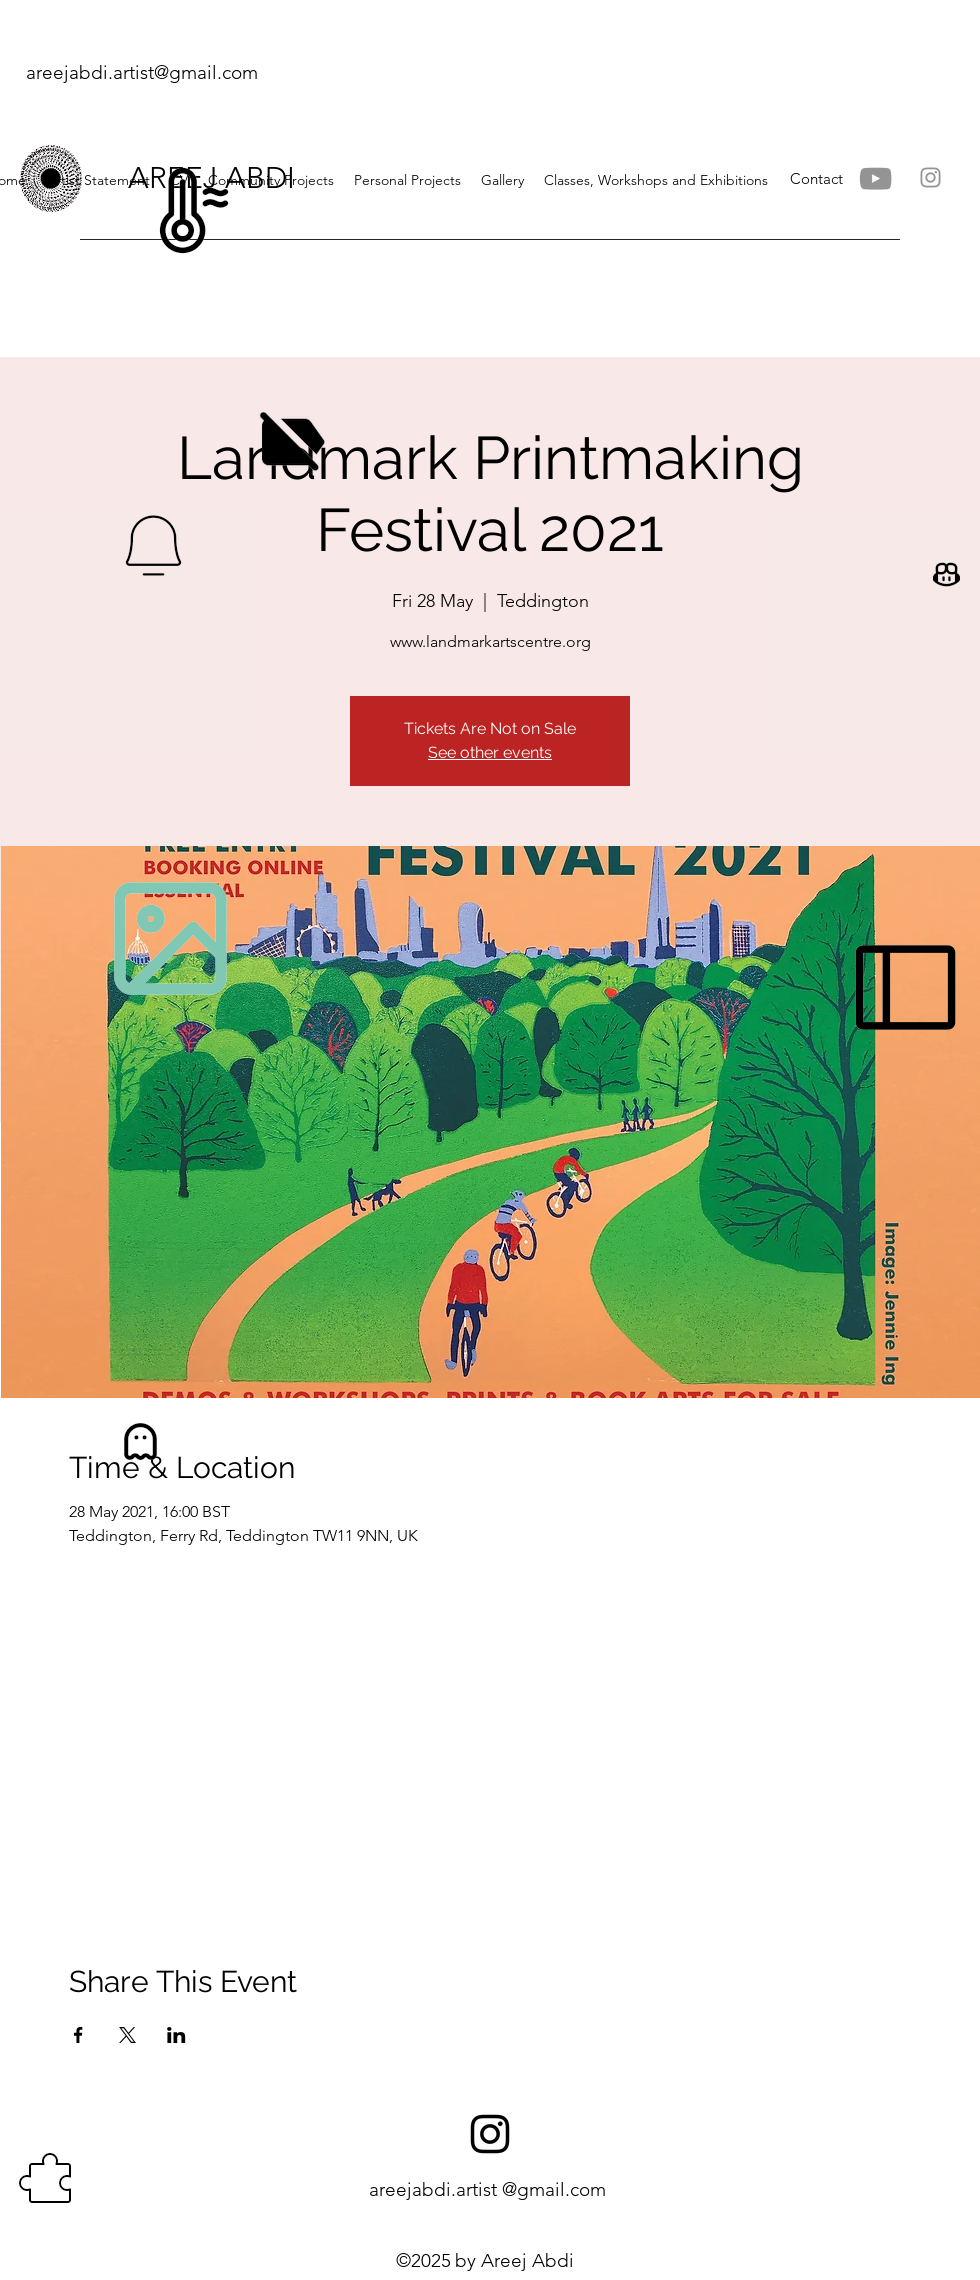  Describe the element at coordinates (905, 987) in the screenshot. I see `toggle the sidebar panel` at that location.